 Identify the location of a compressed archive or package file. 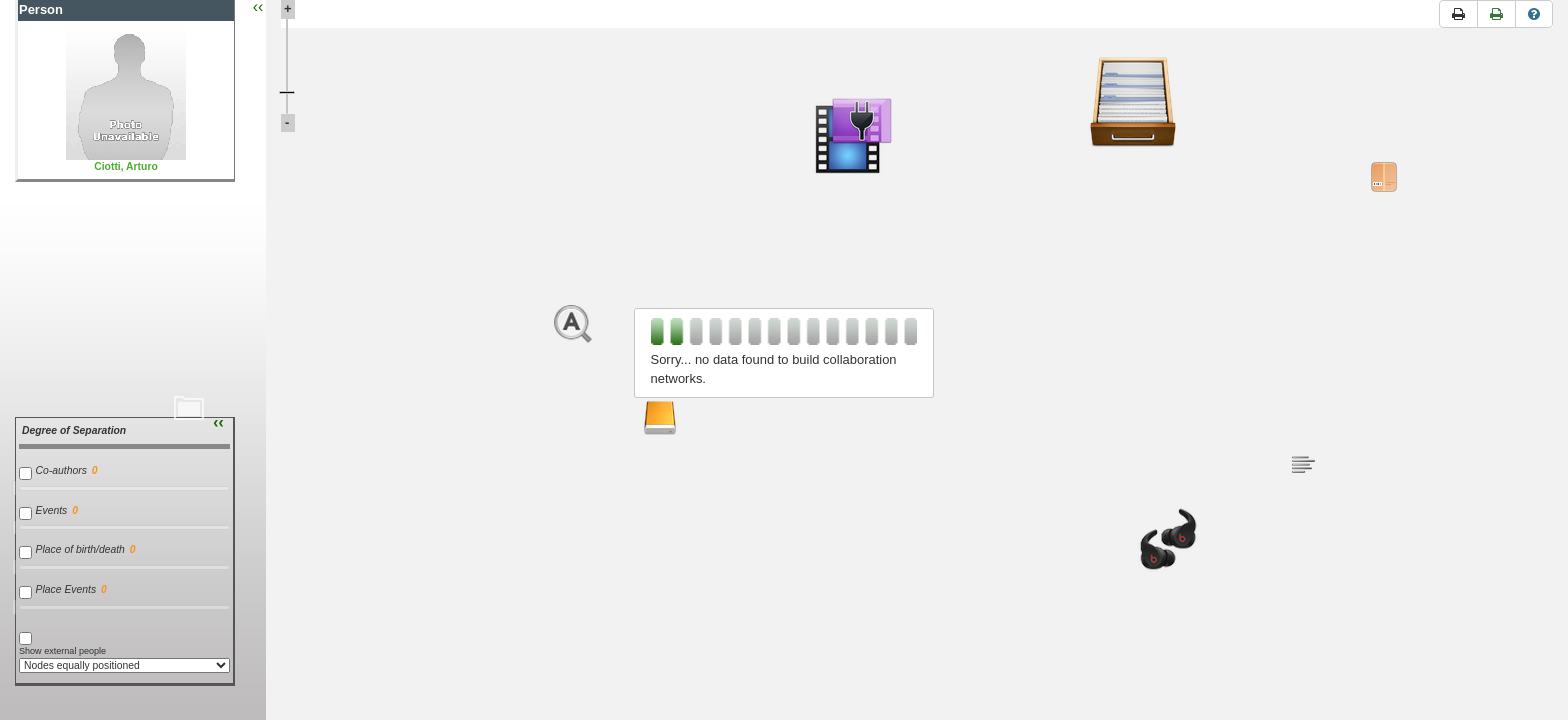
(1384, 177).